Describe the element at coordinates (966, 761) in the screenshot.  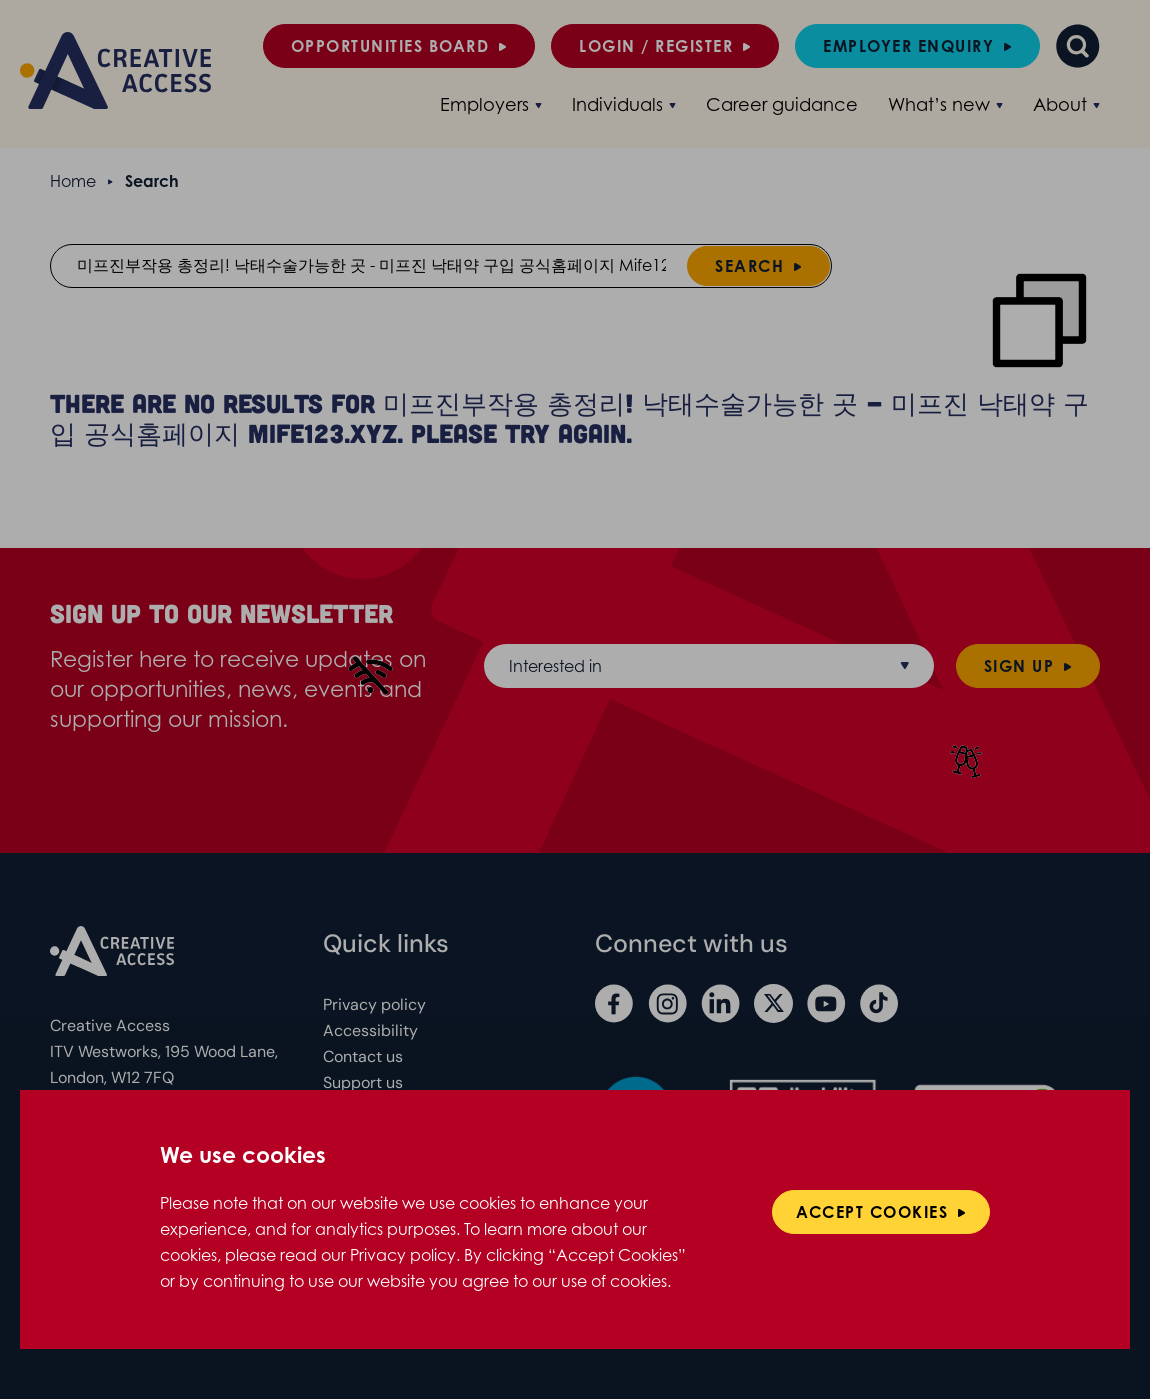
I see `celebrate an achievement or milestone` at that location.